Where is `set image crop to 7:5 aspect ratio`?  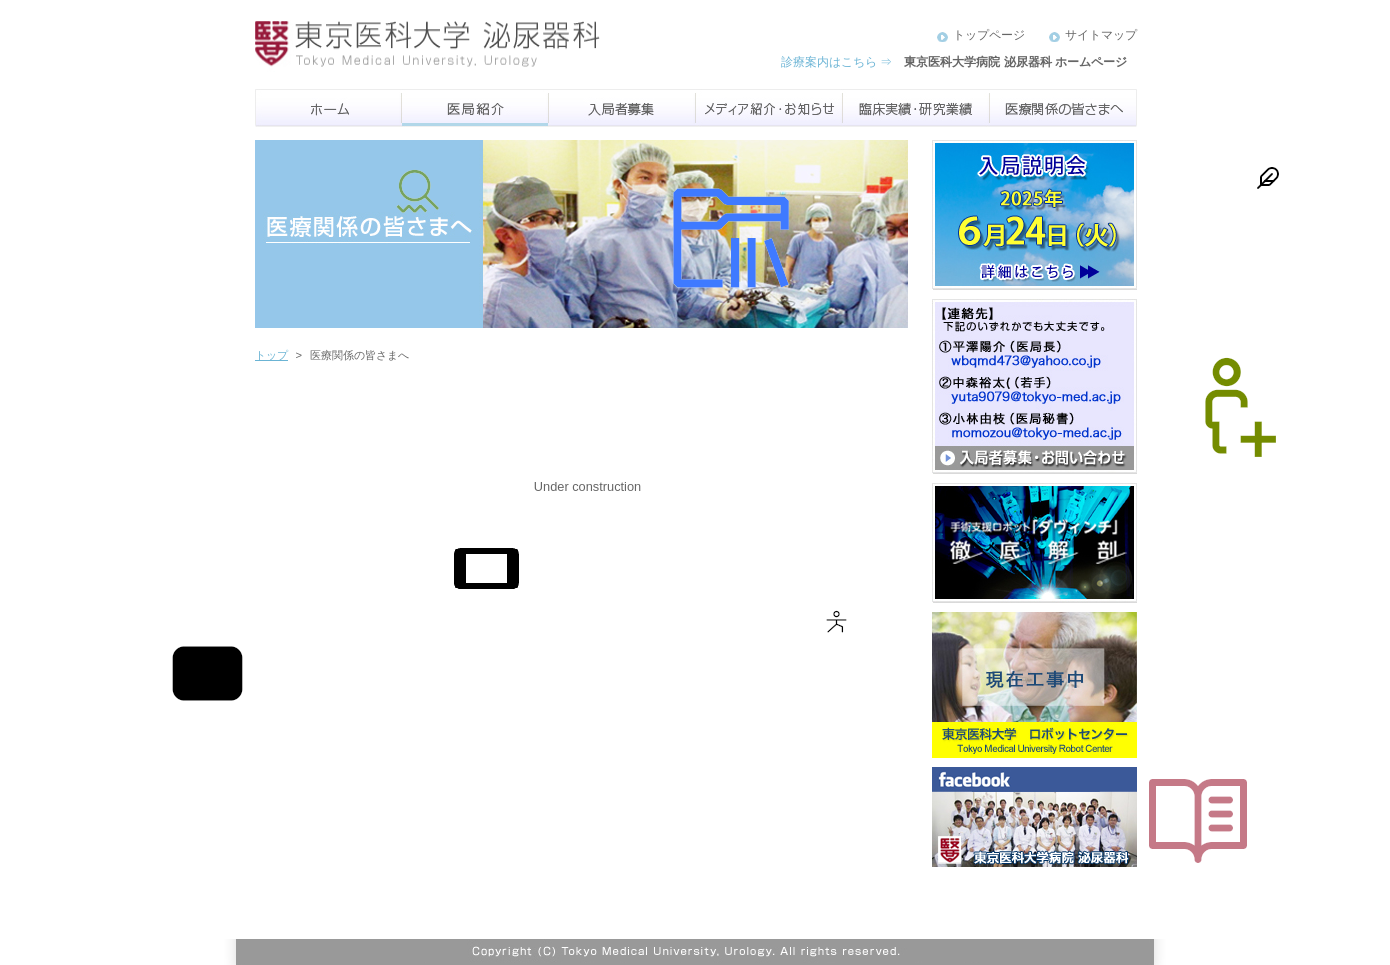
set image crop to 7:5 aspect ratio is located at coordinates (207, 673).